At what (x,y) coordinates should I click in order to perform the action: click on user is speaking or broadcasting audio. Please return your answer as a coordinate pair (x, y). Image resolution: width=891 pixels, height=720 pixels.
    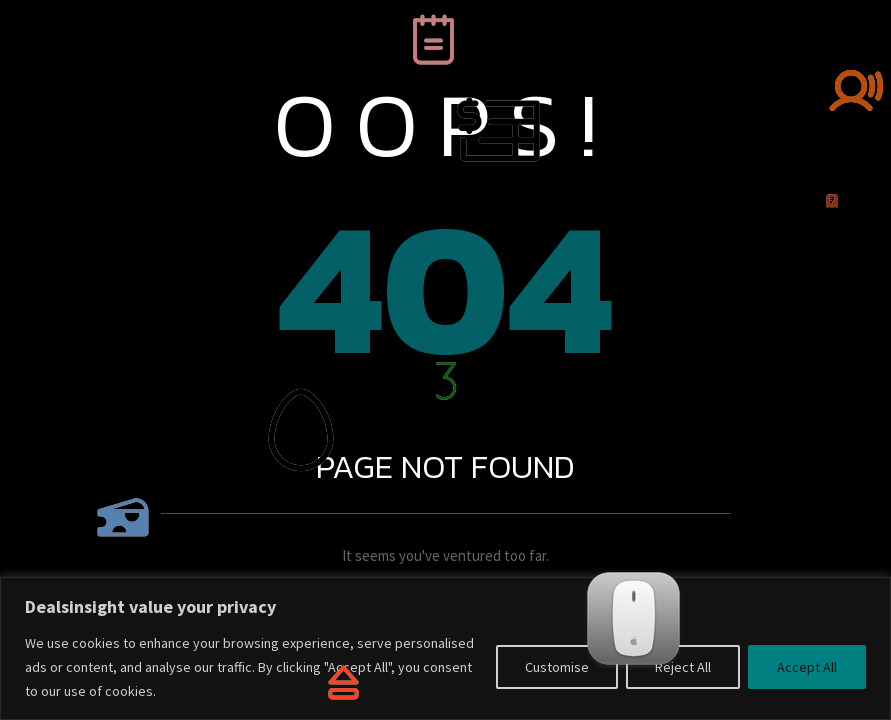
    Looking at the image, I should click on (855, 90).